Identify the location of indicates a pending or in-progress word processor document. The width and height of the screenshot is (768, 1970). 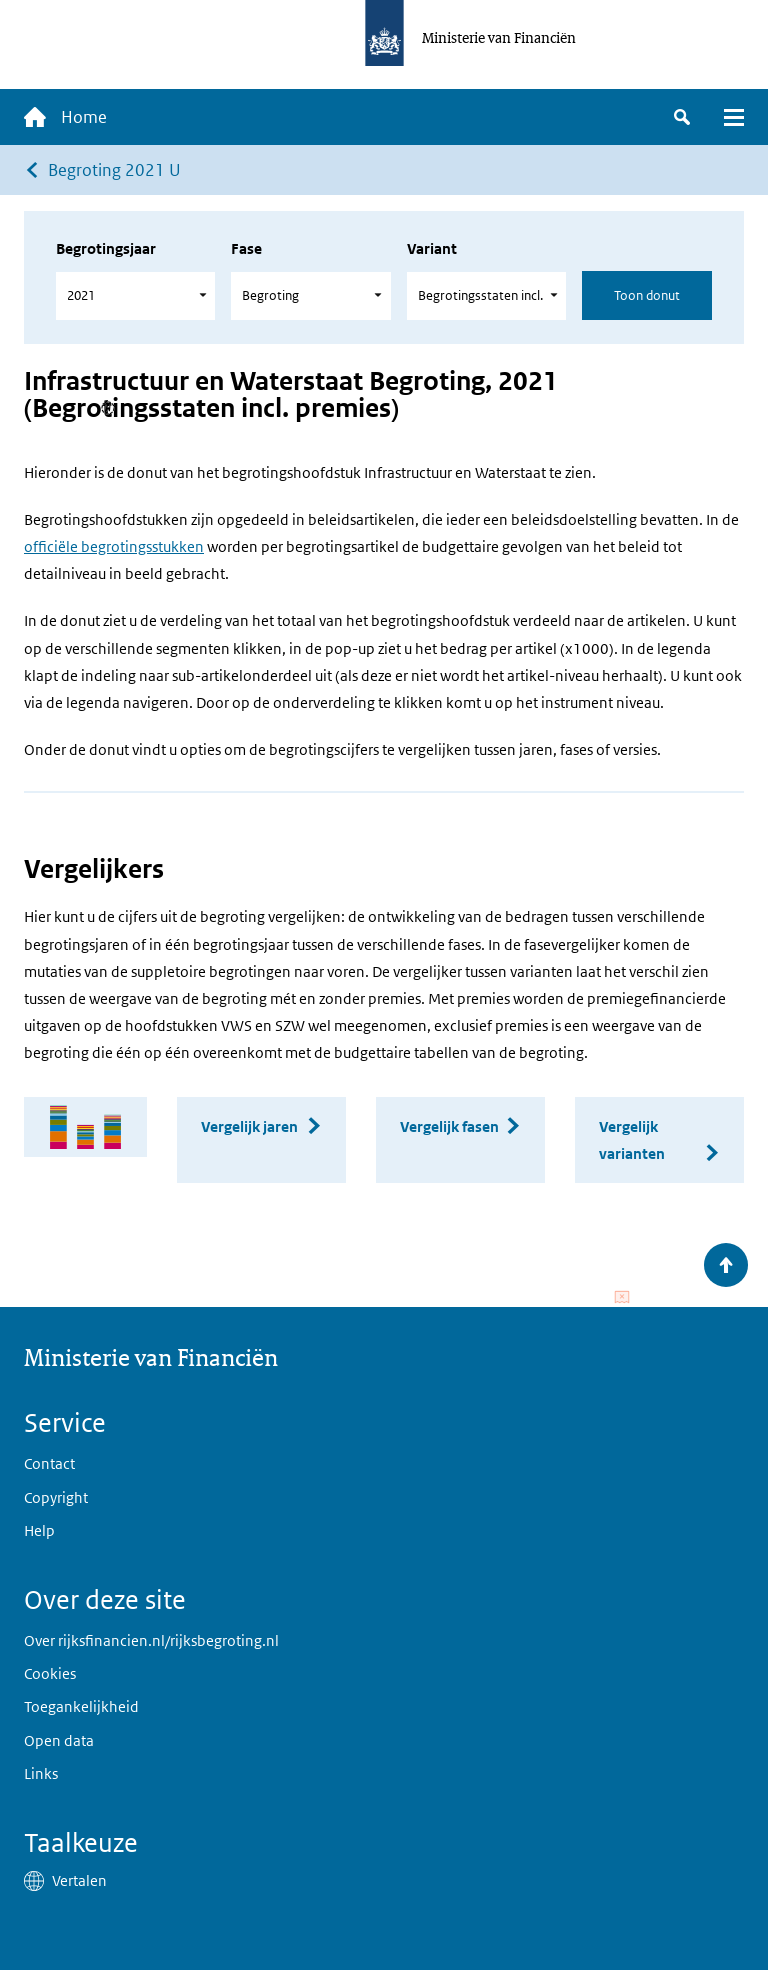
(108, 408).